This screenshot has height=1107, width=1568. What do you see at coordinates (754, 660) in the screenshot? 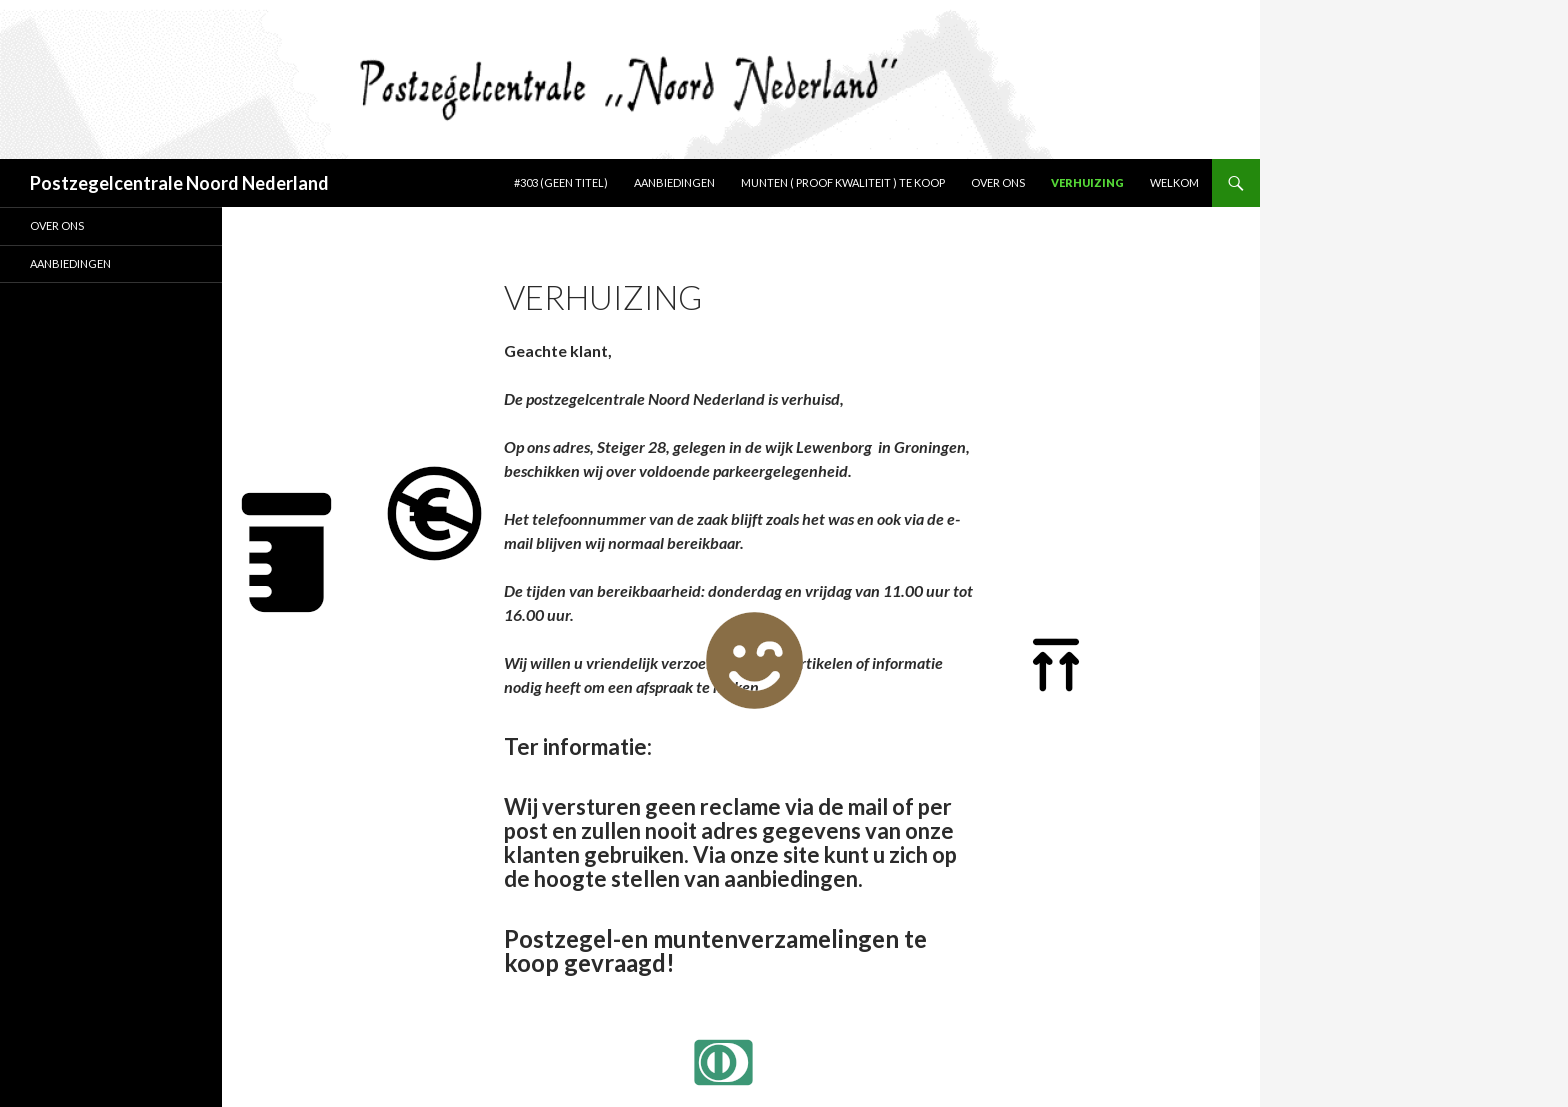
I see `insert a winking emoji or emoticon` at bounding box center [754, 660].